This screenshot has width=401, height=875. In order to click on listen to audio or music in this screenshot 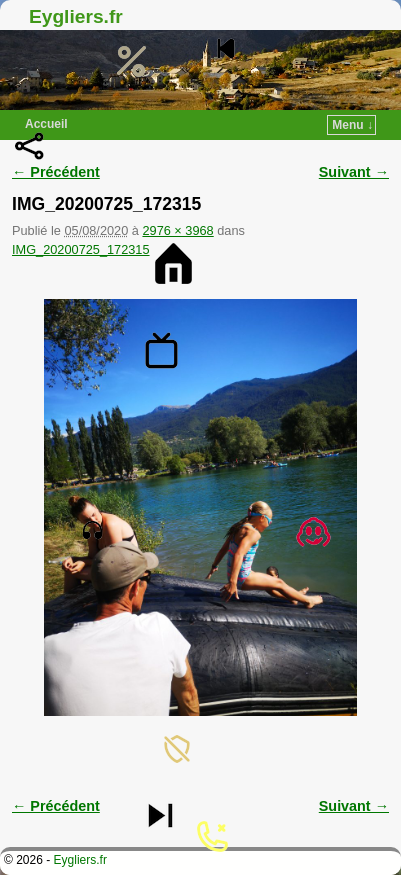, I will do `click(92, 530)`.